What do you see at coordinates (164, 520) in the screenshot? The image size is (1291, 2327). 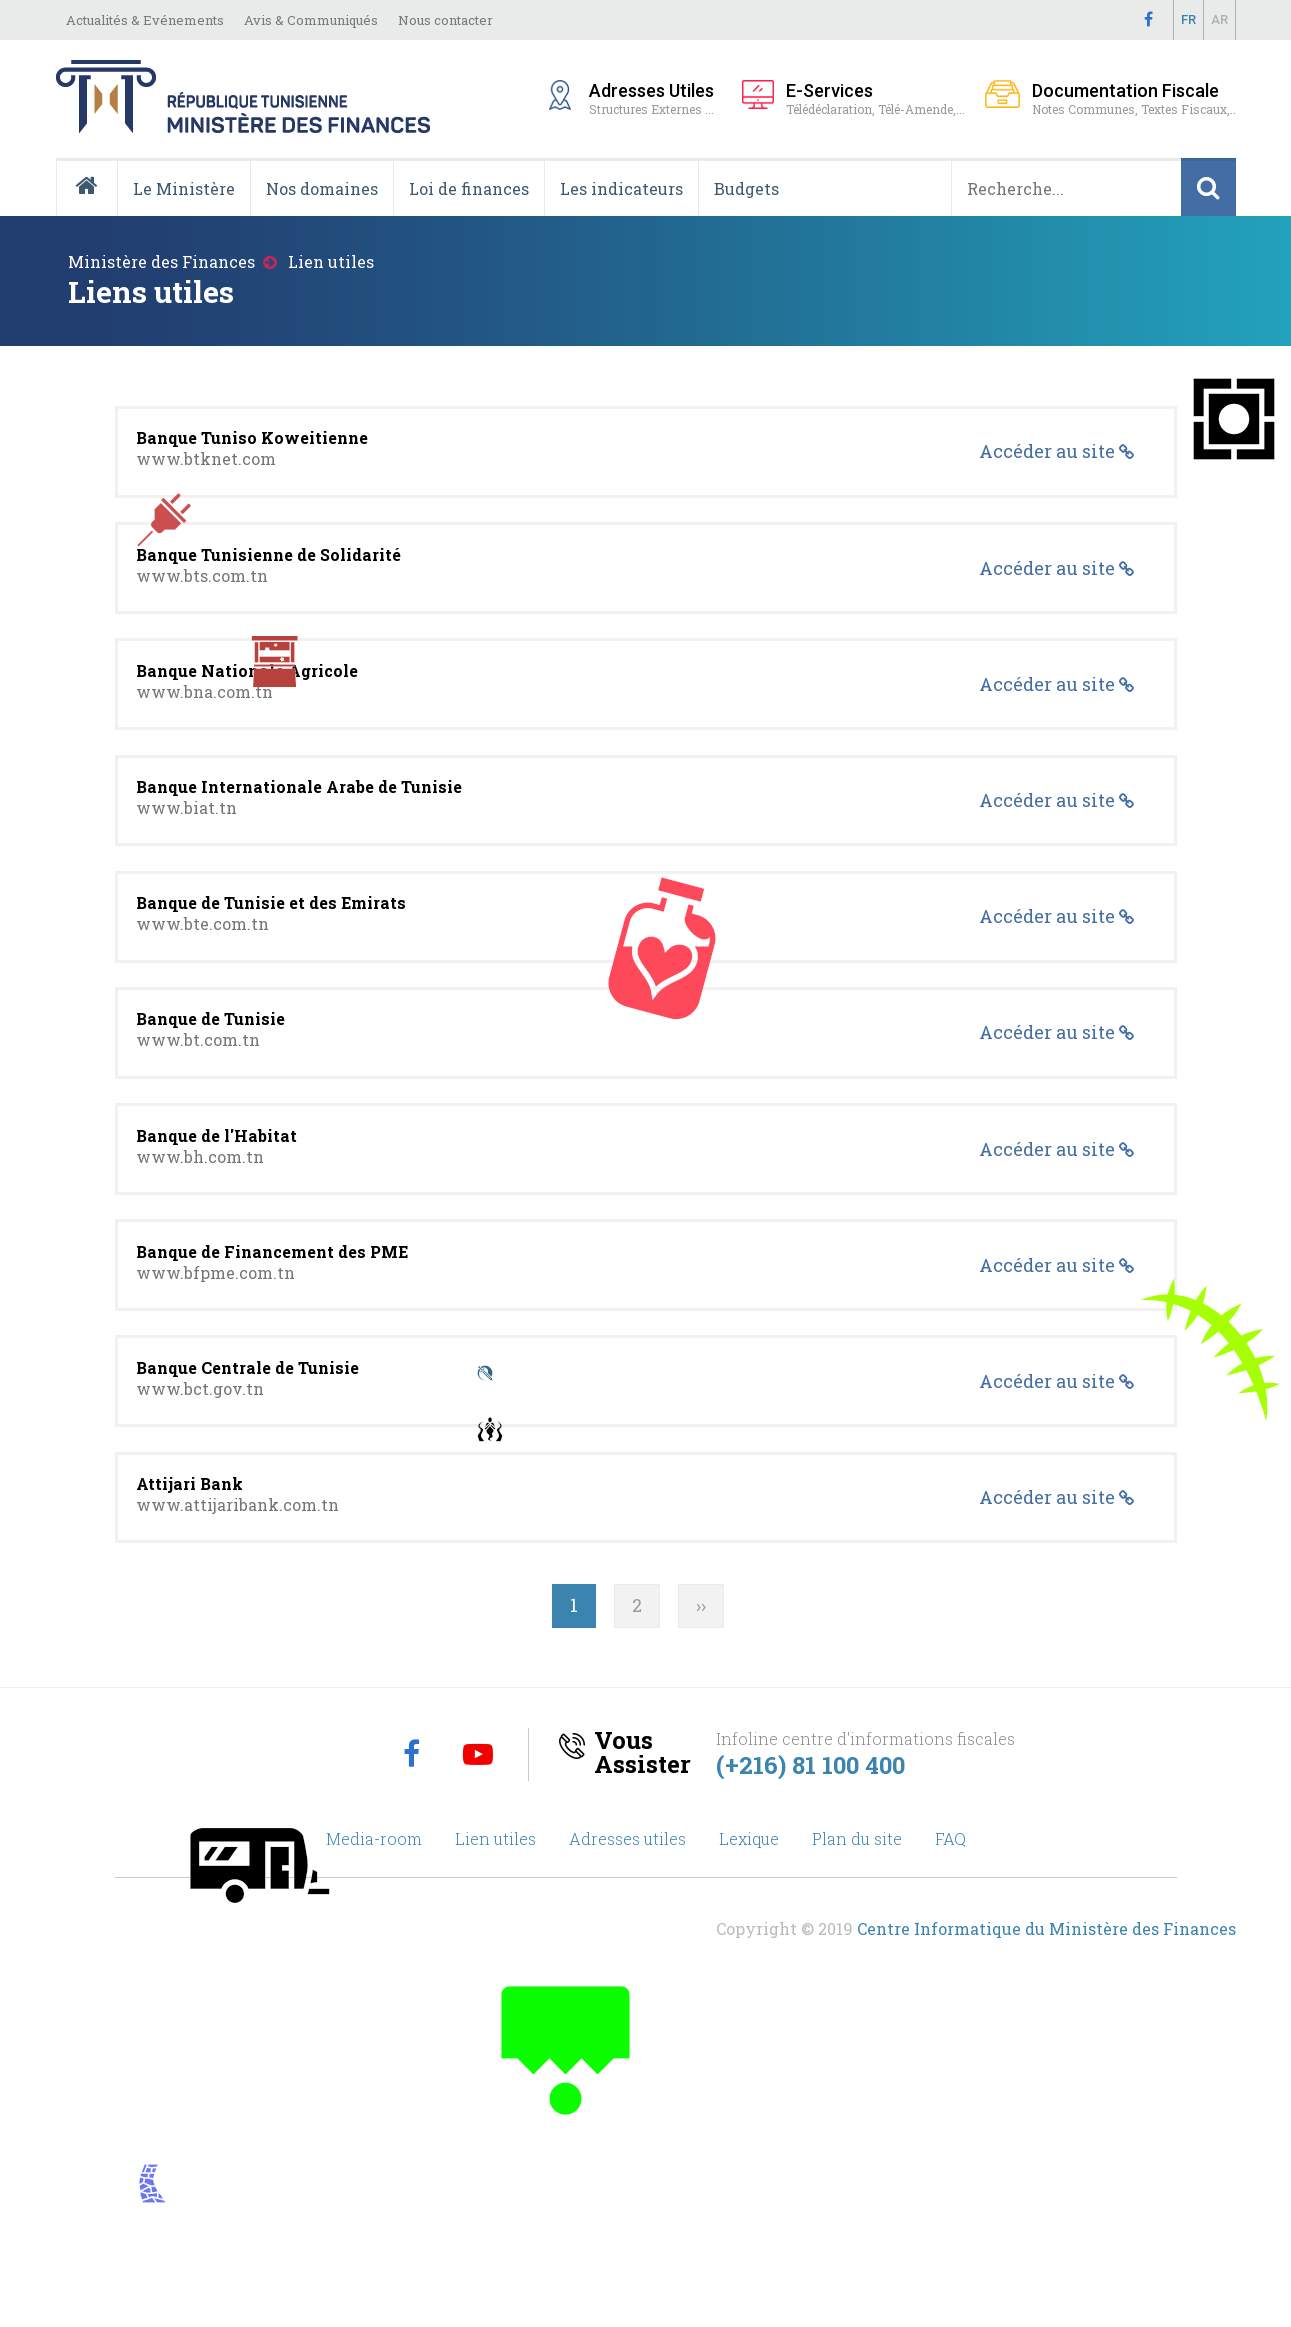 I see `connect to a power source` at bounding box center [164, 520].